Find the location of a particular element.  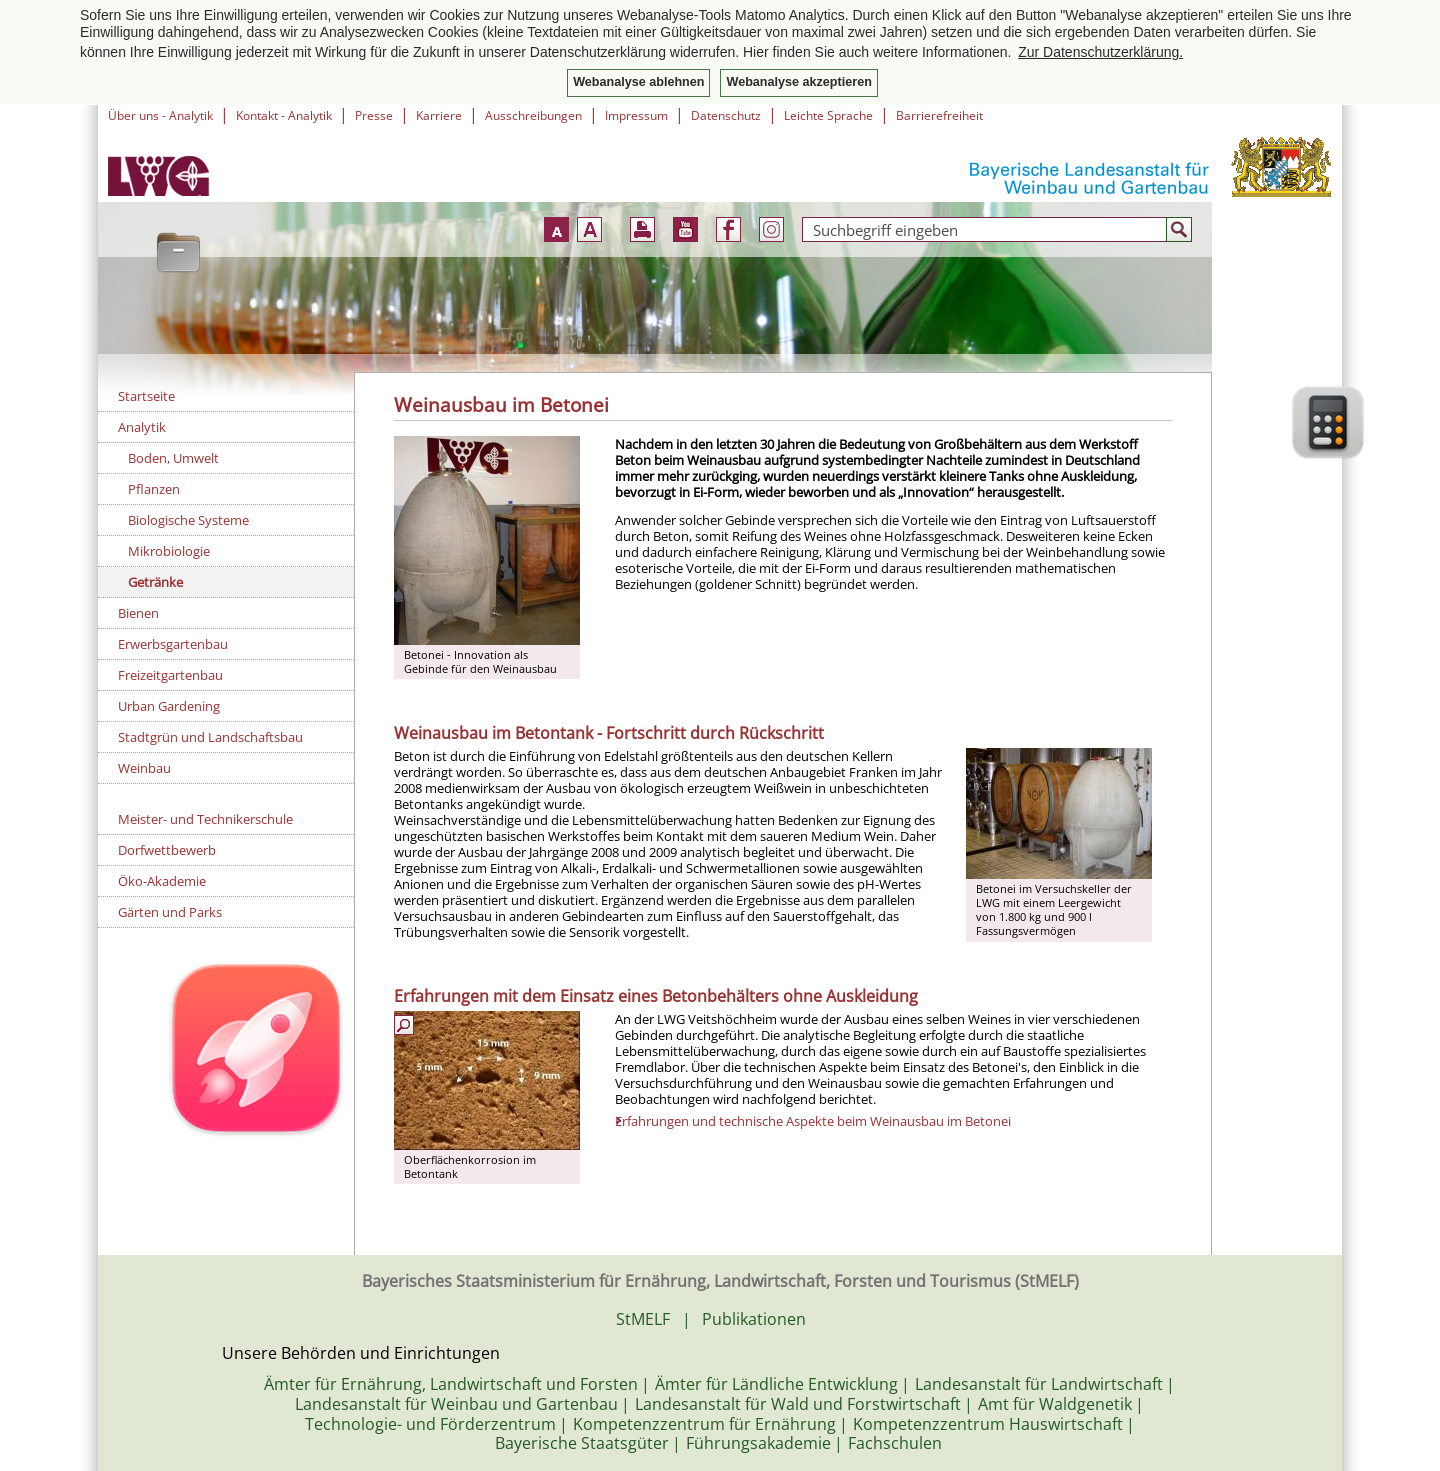

open the calculator app is located at coordinates (1328, 422).